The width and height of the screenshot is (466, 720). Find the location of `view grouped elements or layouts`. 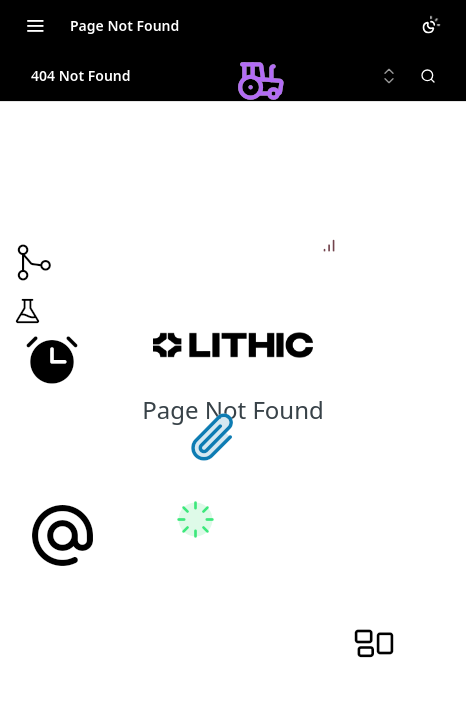

view grouped elements or layouts is located at coordinates (374, 642).